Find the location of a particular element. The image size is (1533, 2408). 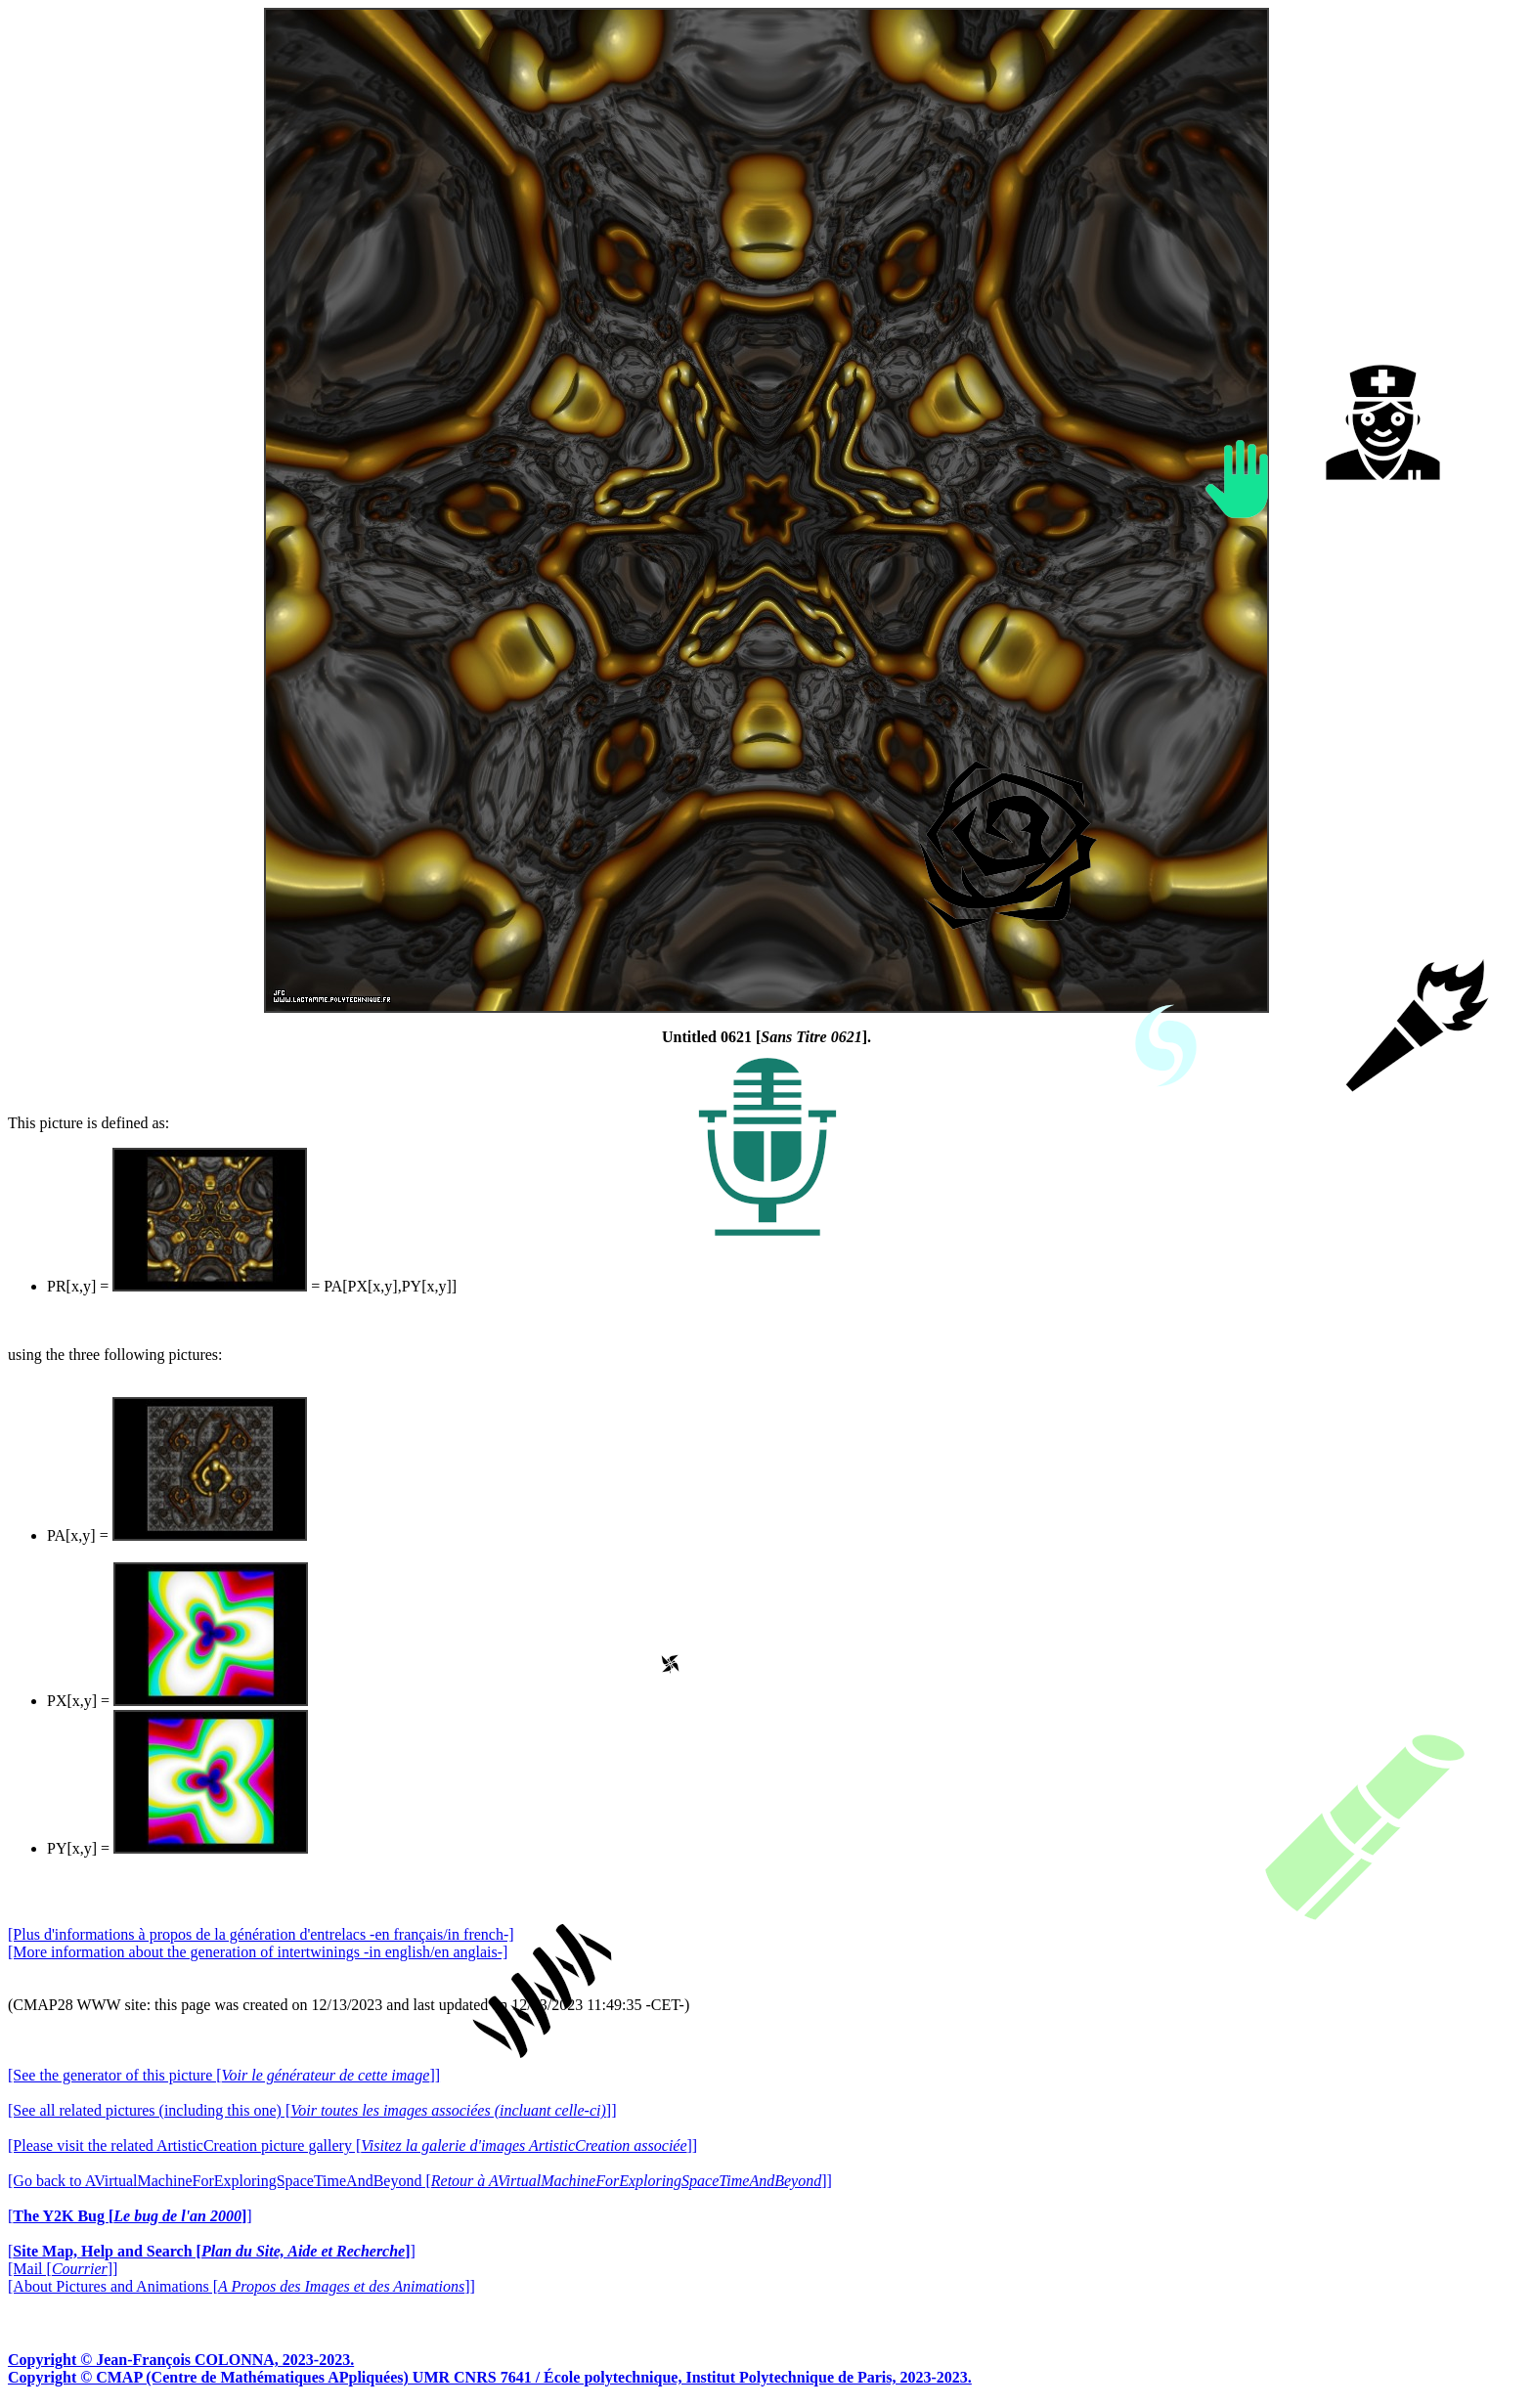

indicates empty state or no results found is located at coordinates (1007, 842).